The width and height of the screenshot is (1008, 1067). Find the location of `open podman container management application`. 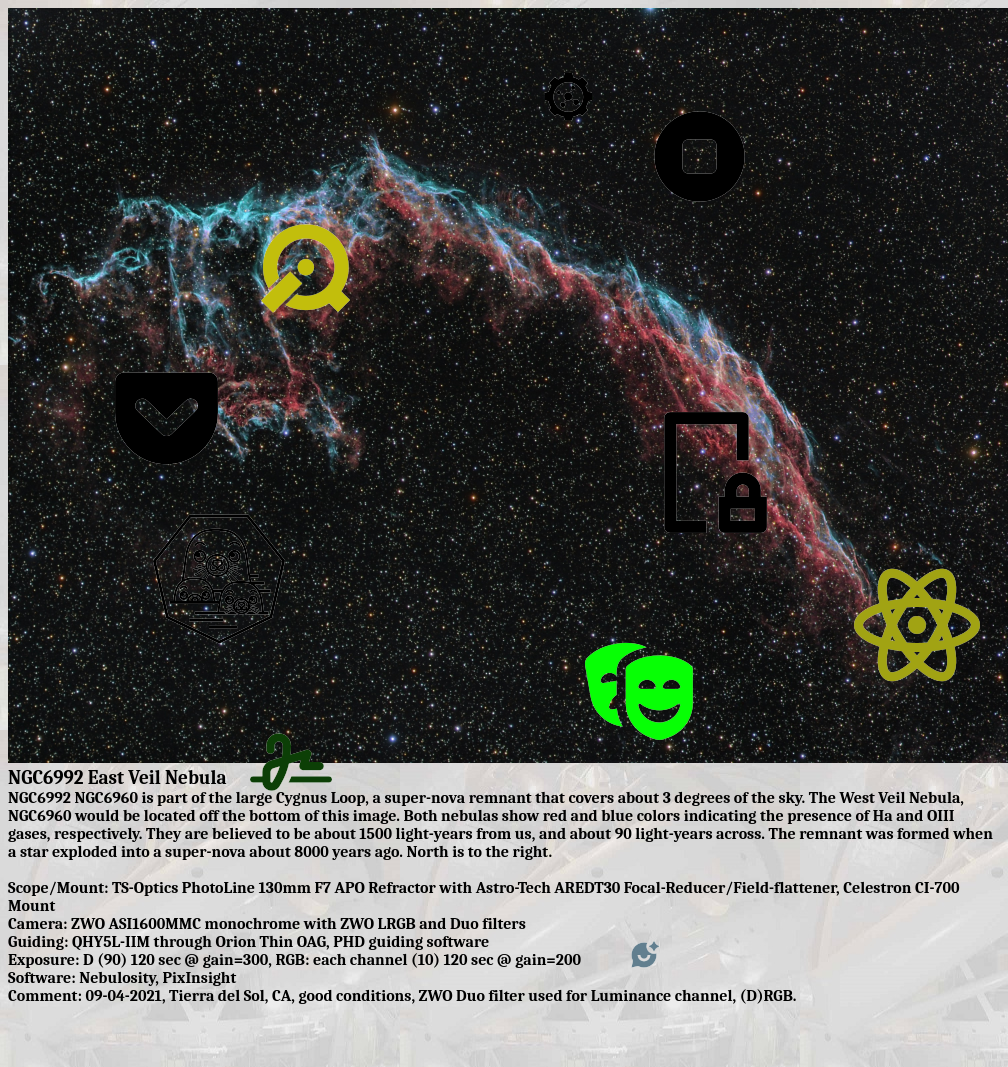

open podman container management application is located at coordinates (219, 579).